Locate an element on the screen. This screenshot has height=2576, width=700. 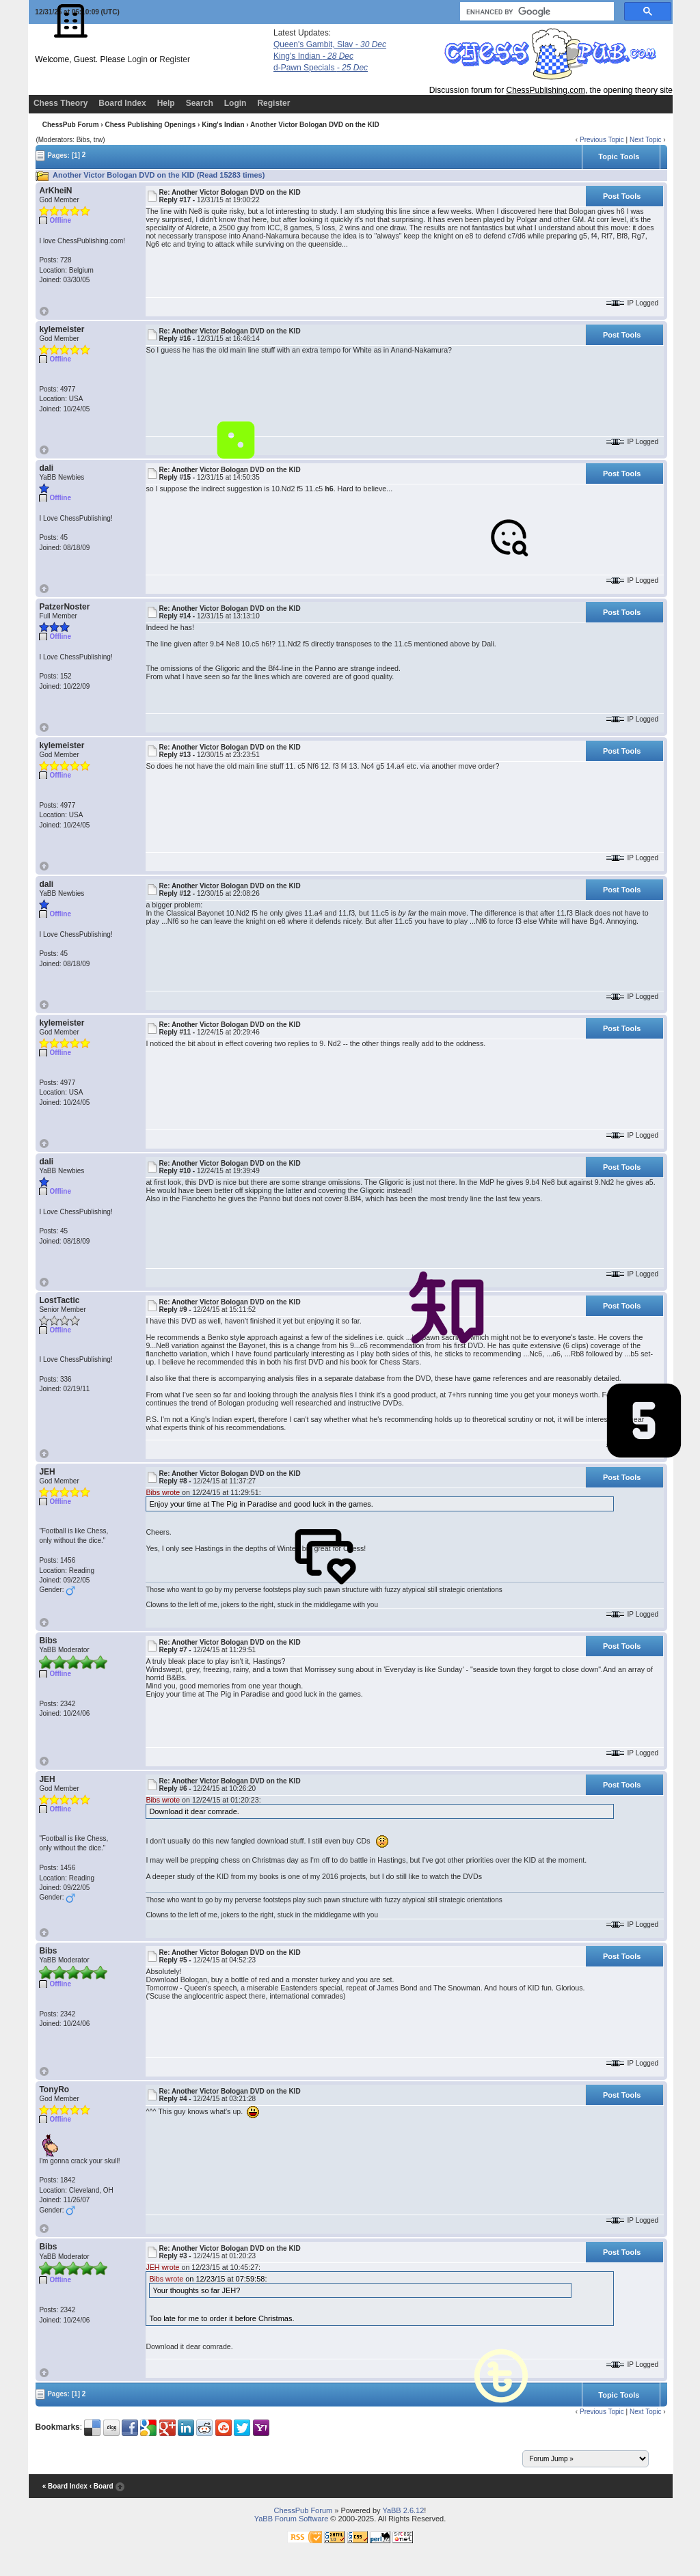
donate or send money to a cause you love is located at coordinates (324, 1552).